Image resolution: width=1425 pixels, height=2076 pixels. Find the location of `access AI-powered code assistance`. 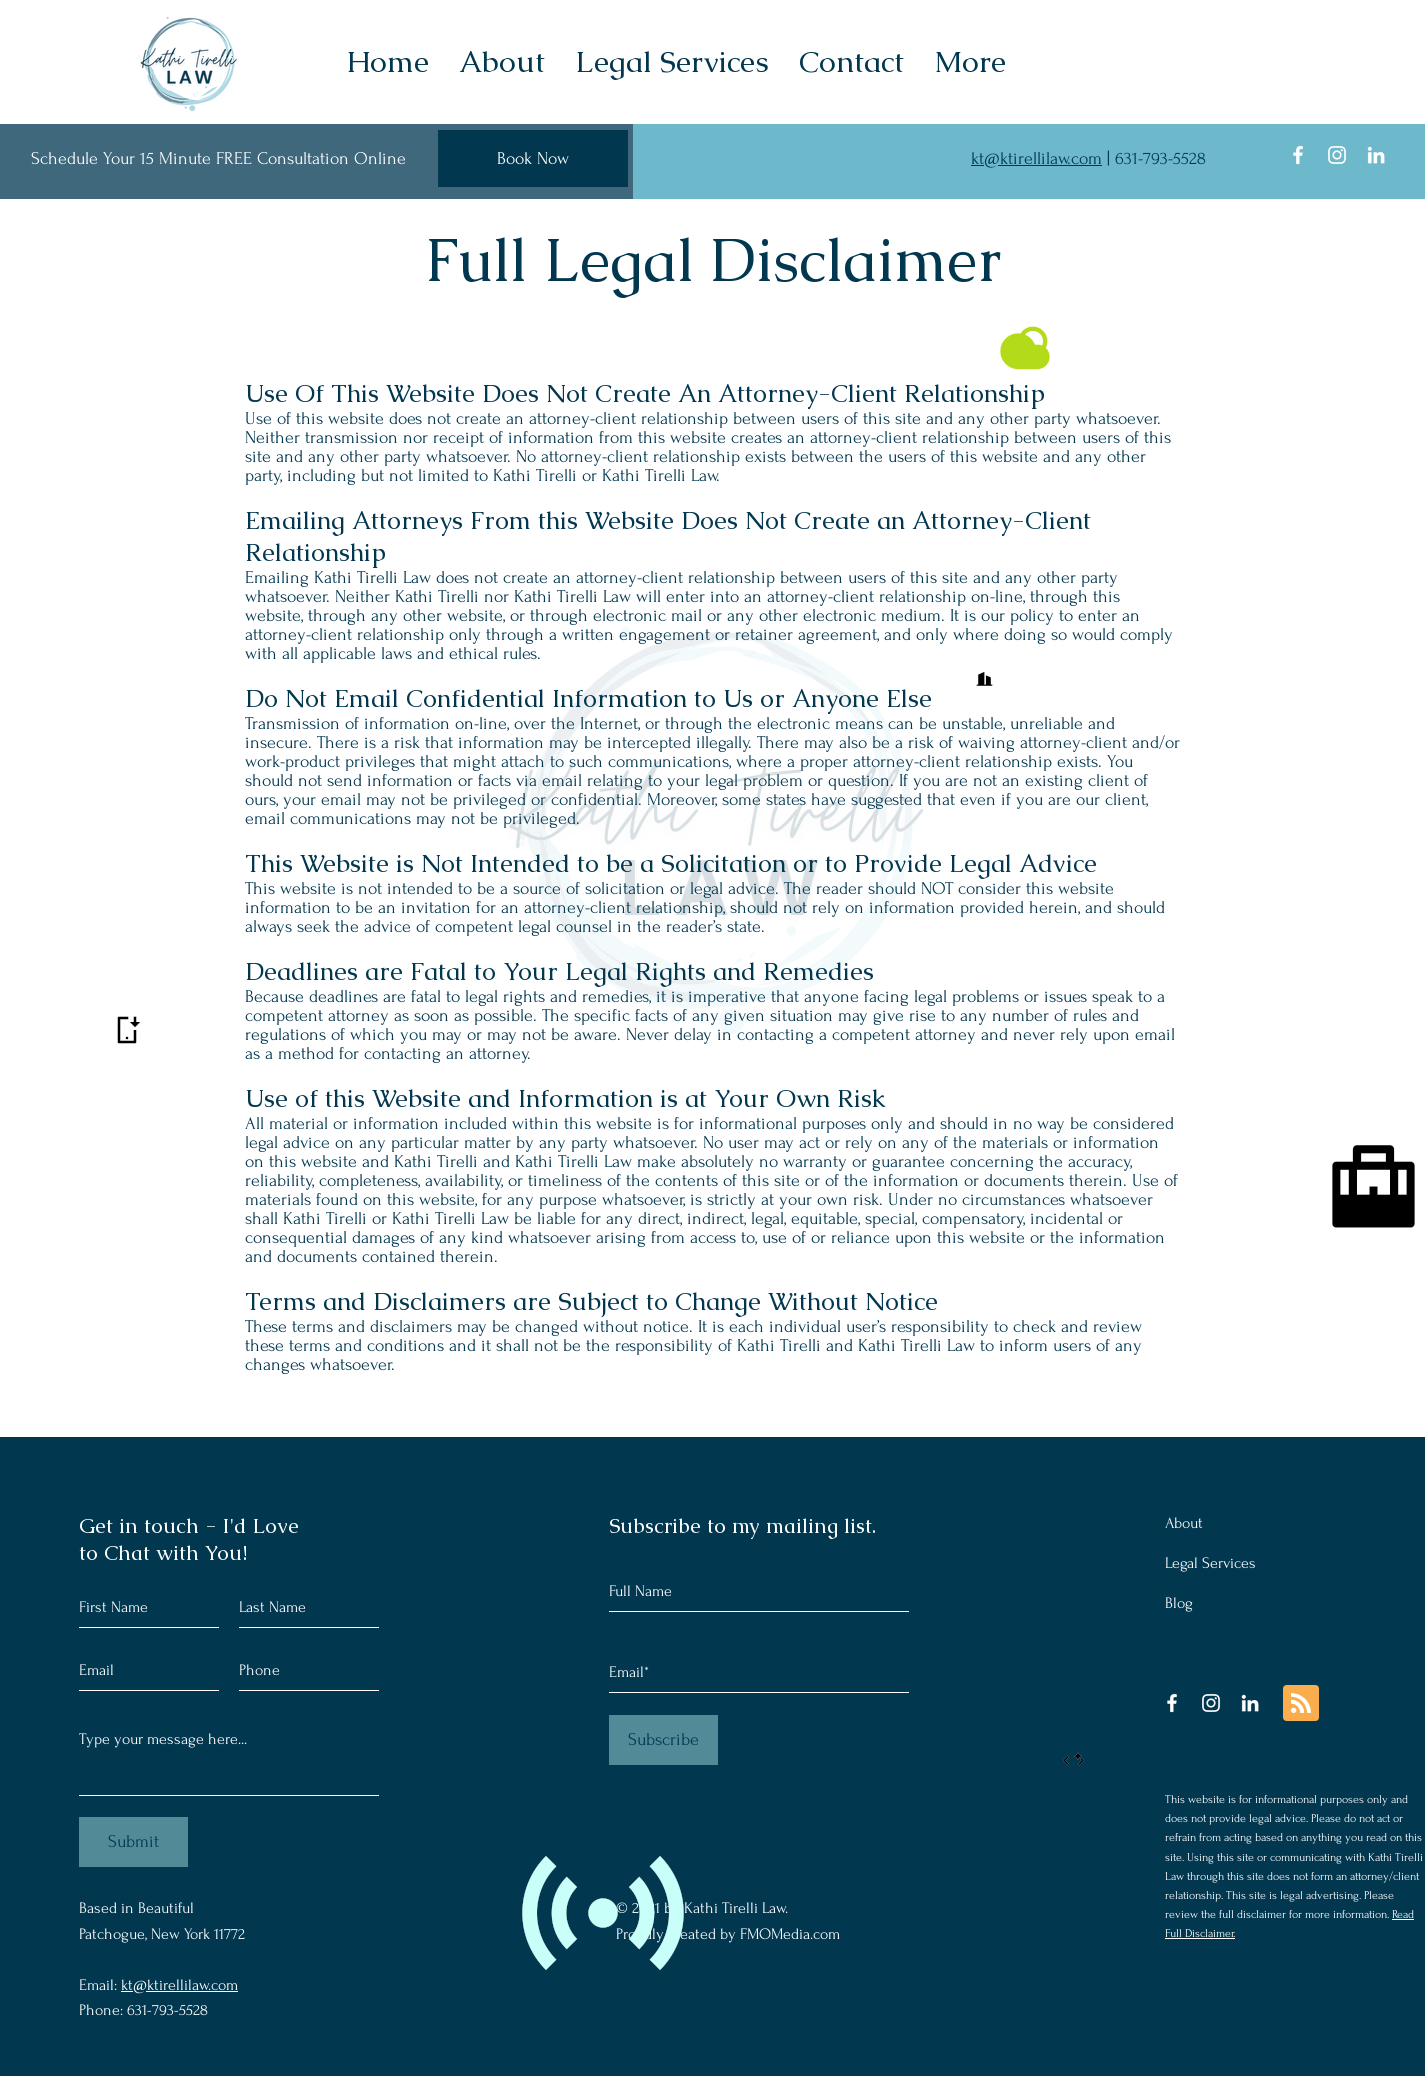

access AI-powered code assistance is located at coordinates (1073, 1760).